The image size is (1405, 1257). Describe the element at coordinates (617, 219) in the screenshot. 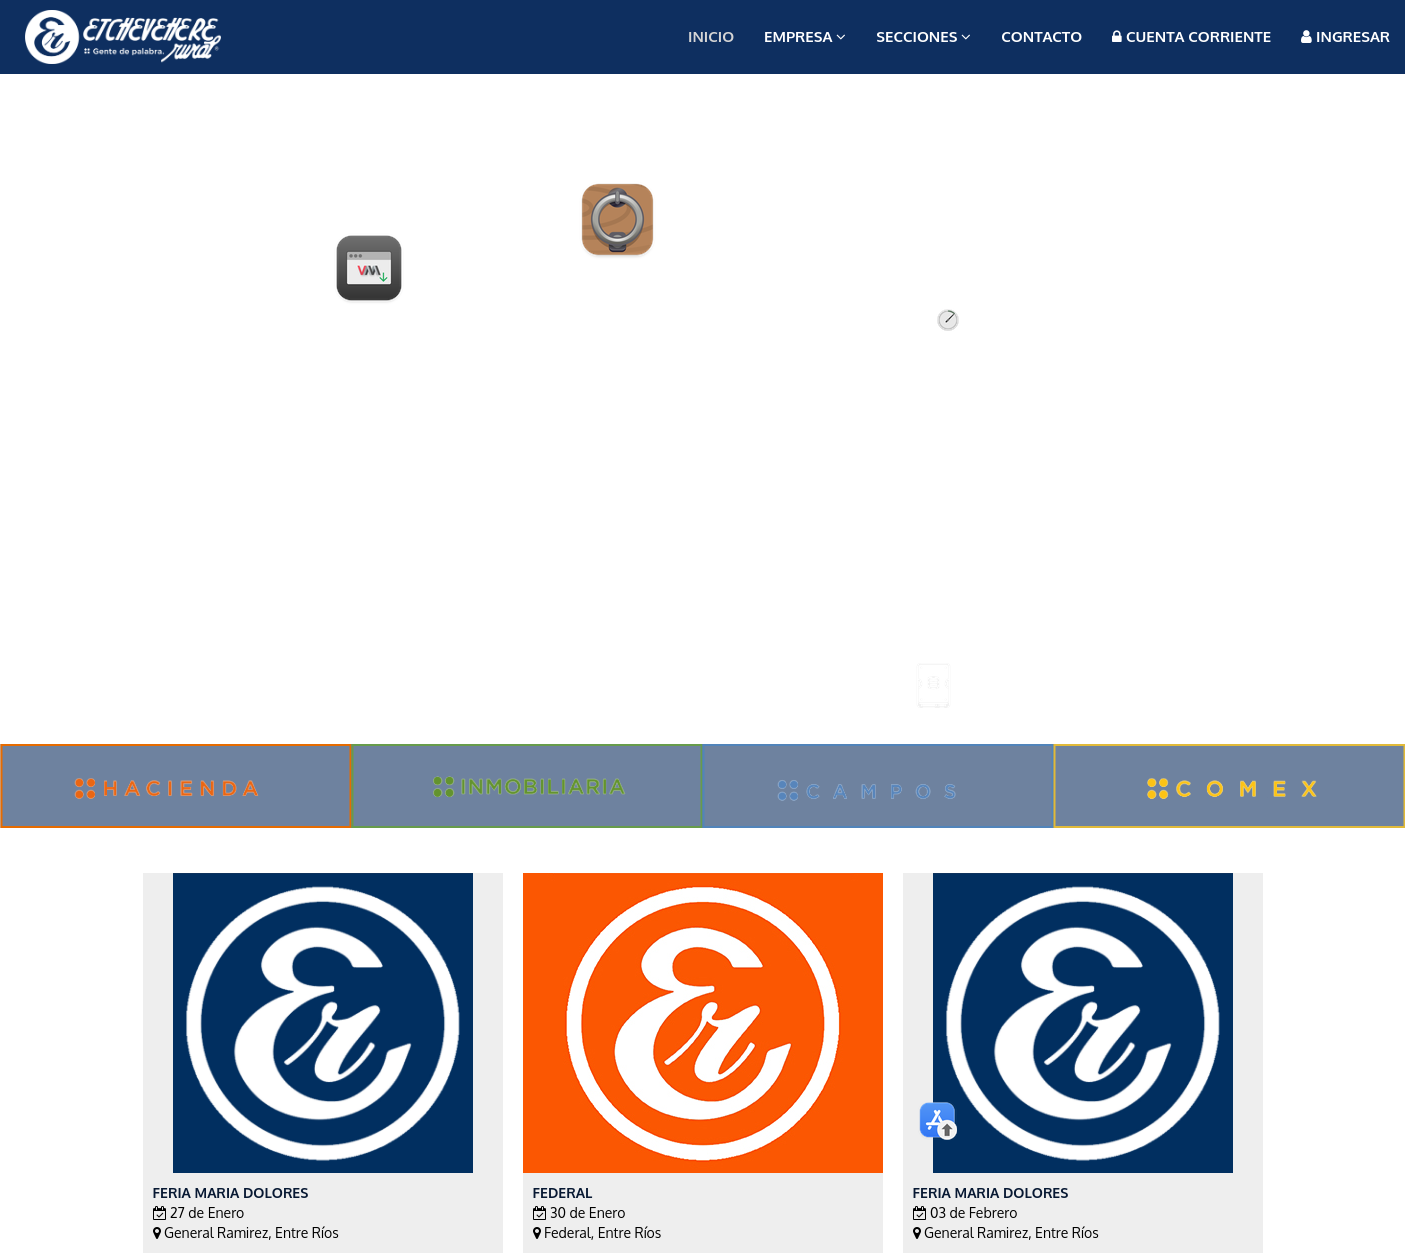

I see `open DoorKnocker app` at that location.